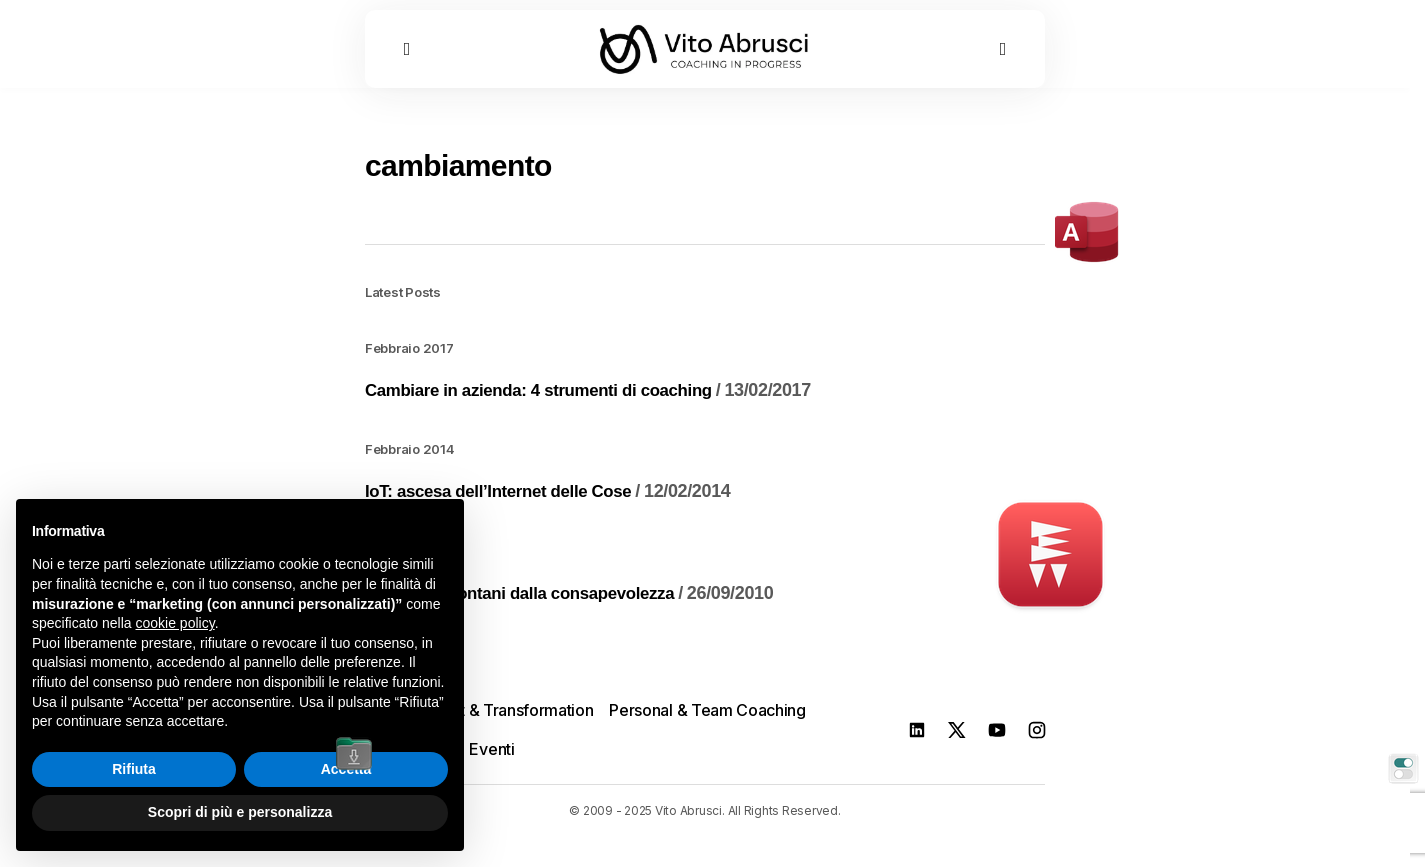  I want to click on open persepolis download manager, so click(1050, 554).